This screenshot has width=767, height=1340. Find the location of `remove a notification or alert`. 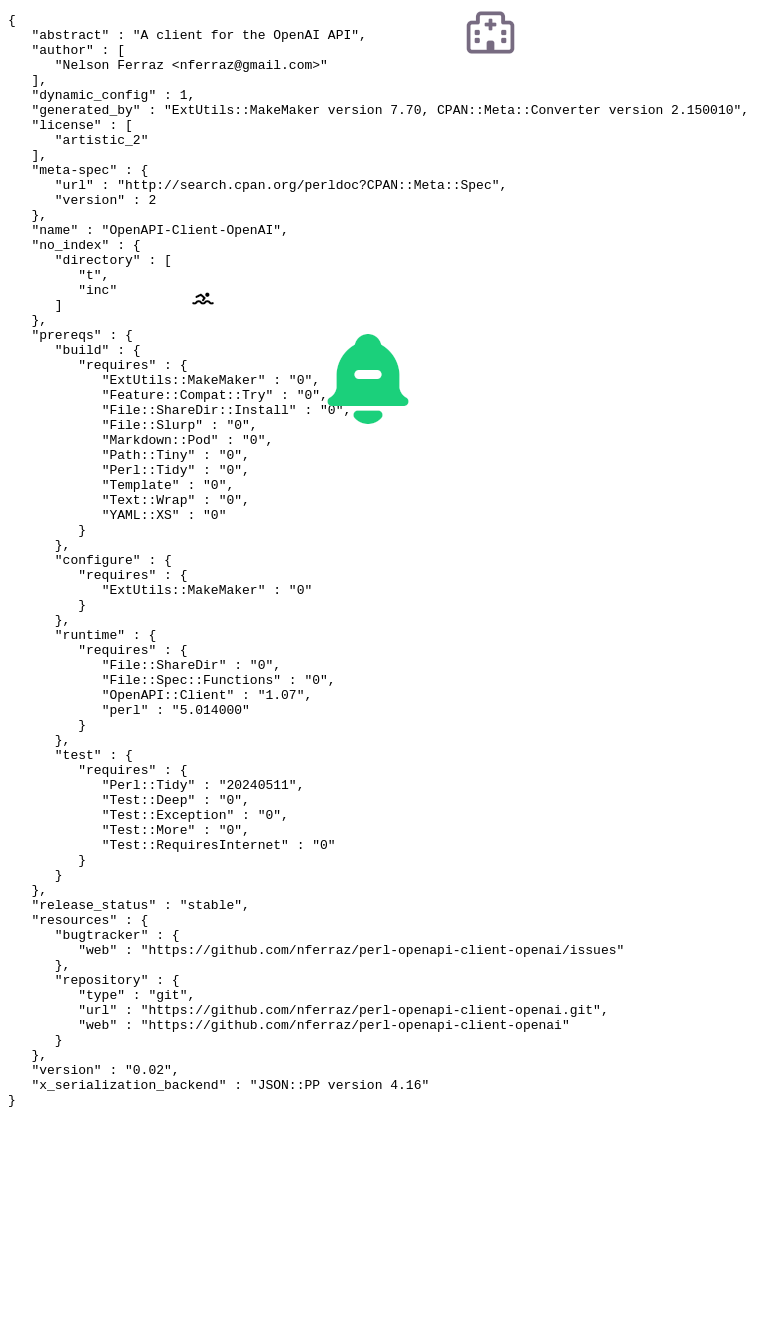

remove a notification or alert is located at coordinates (368, 379).